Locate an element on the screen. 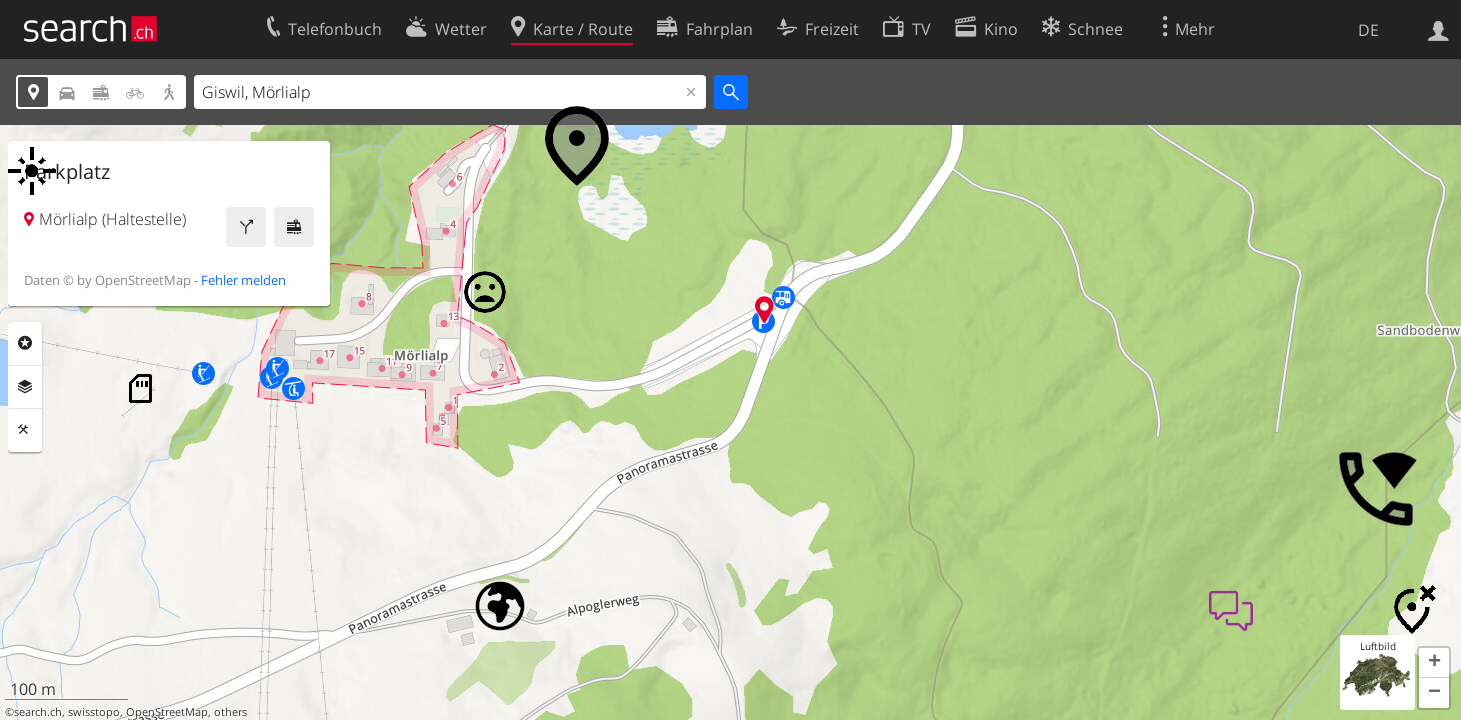  access external storage or sd card is located at coordinates (140, 388).